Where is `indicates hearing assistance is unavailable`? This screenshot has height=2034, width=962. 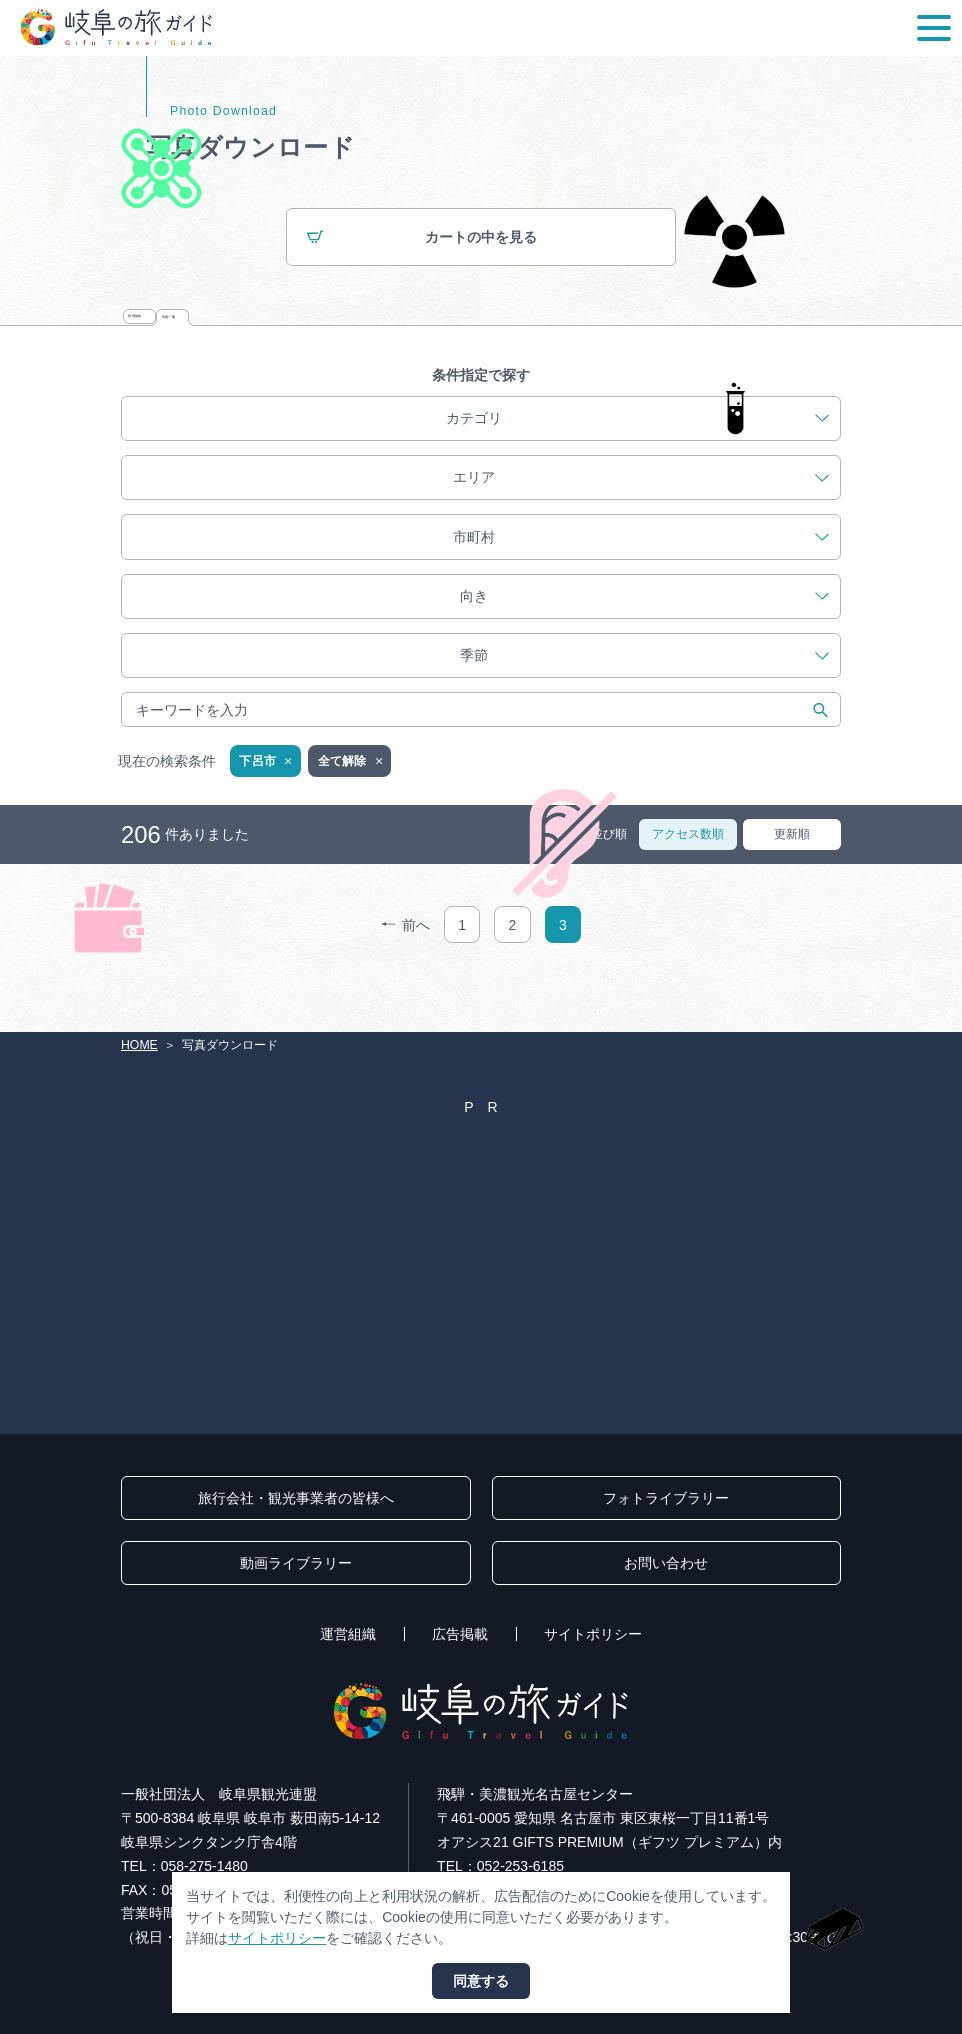 indicates hearing assistance is unavailable is located at coordinates (564, 843).